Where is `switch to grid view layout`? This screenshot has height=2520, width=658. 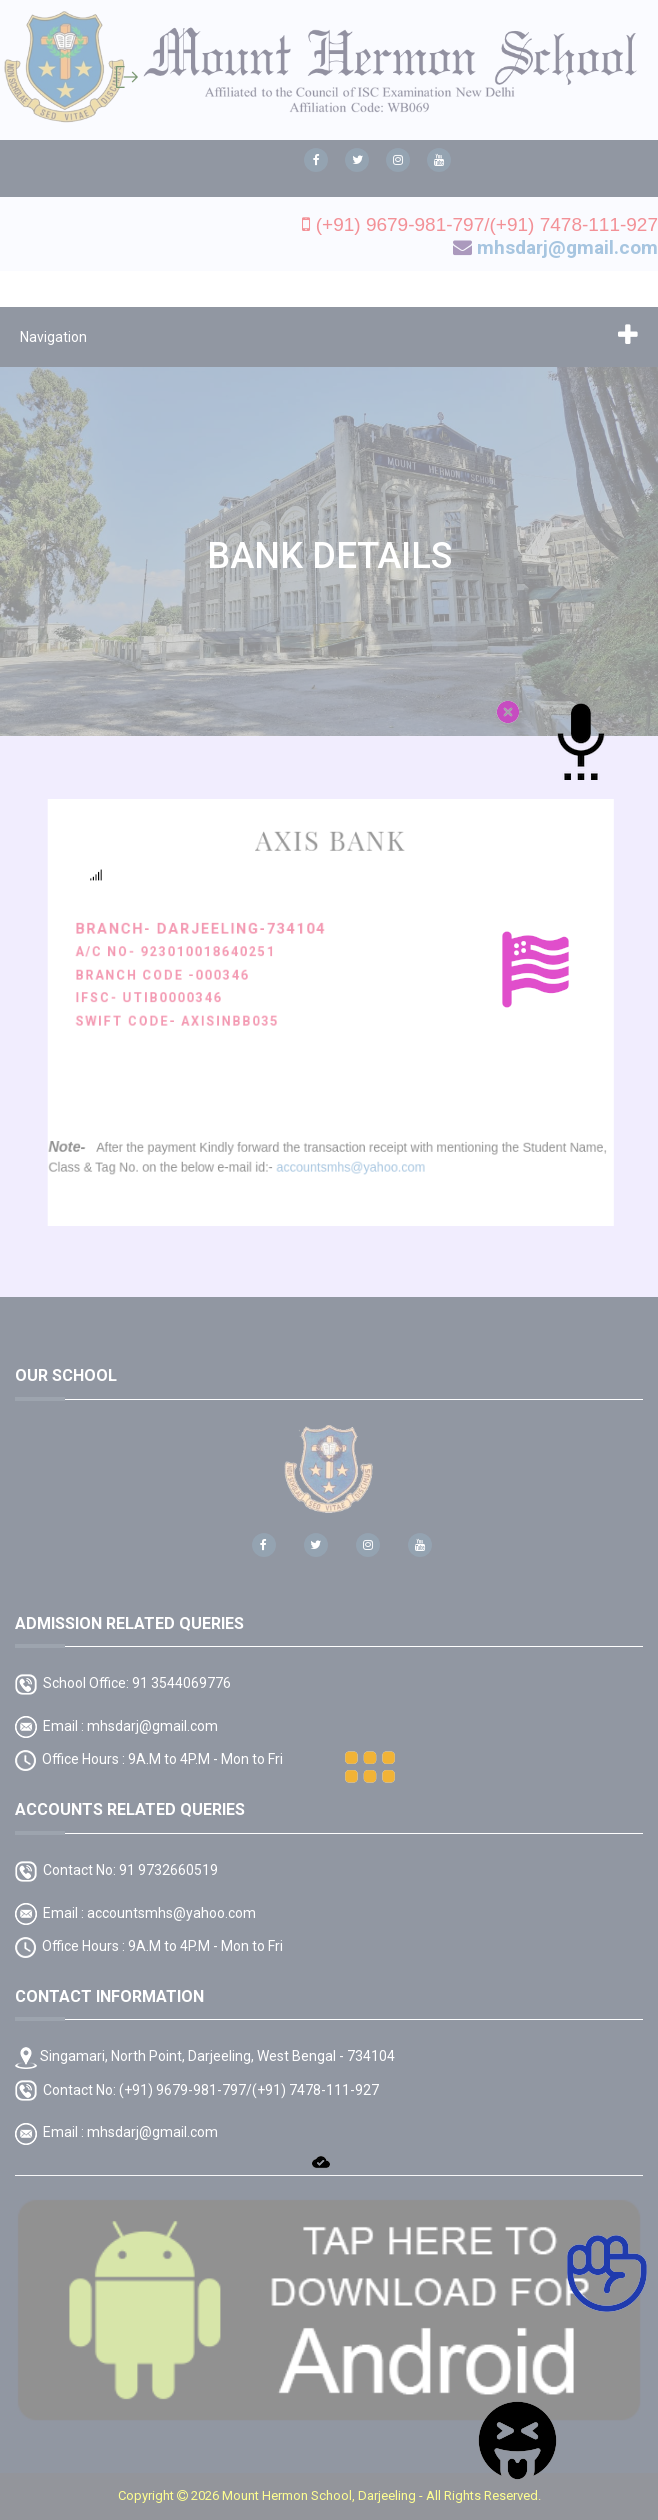 switch to grid view layout is located at coordinates (370, 1767).